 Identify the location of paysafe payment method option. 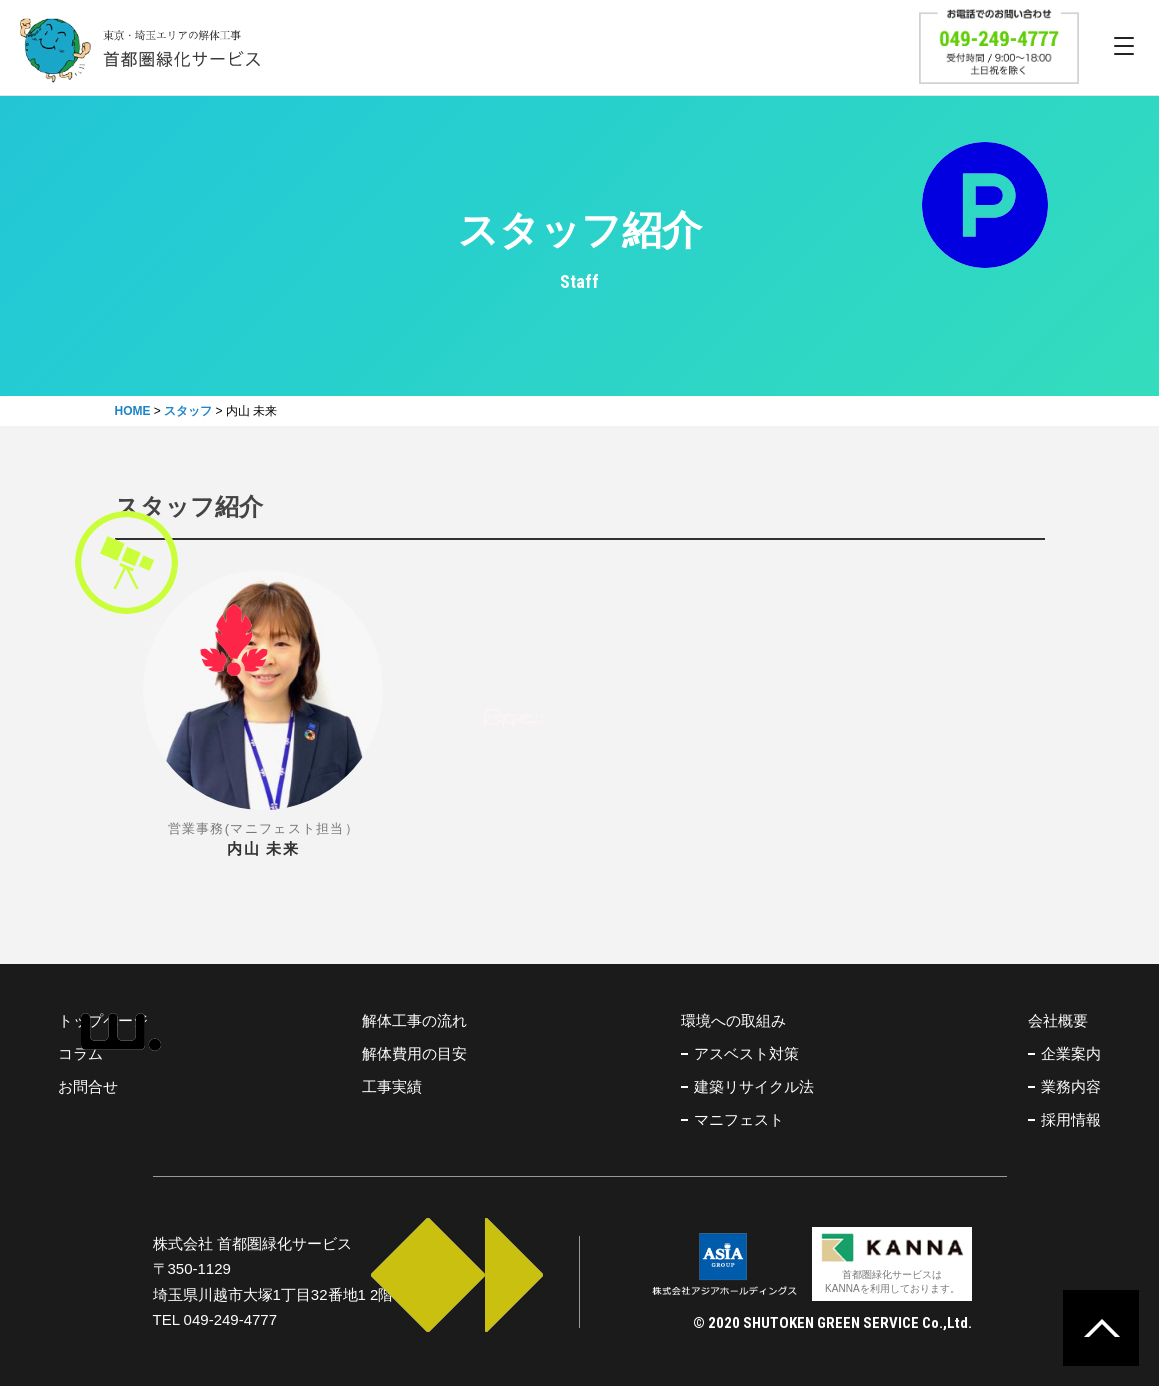
(457, 1275).